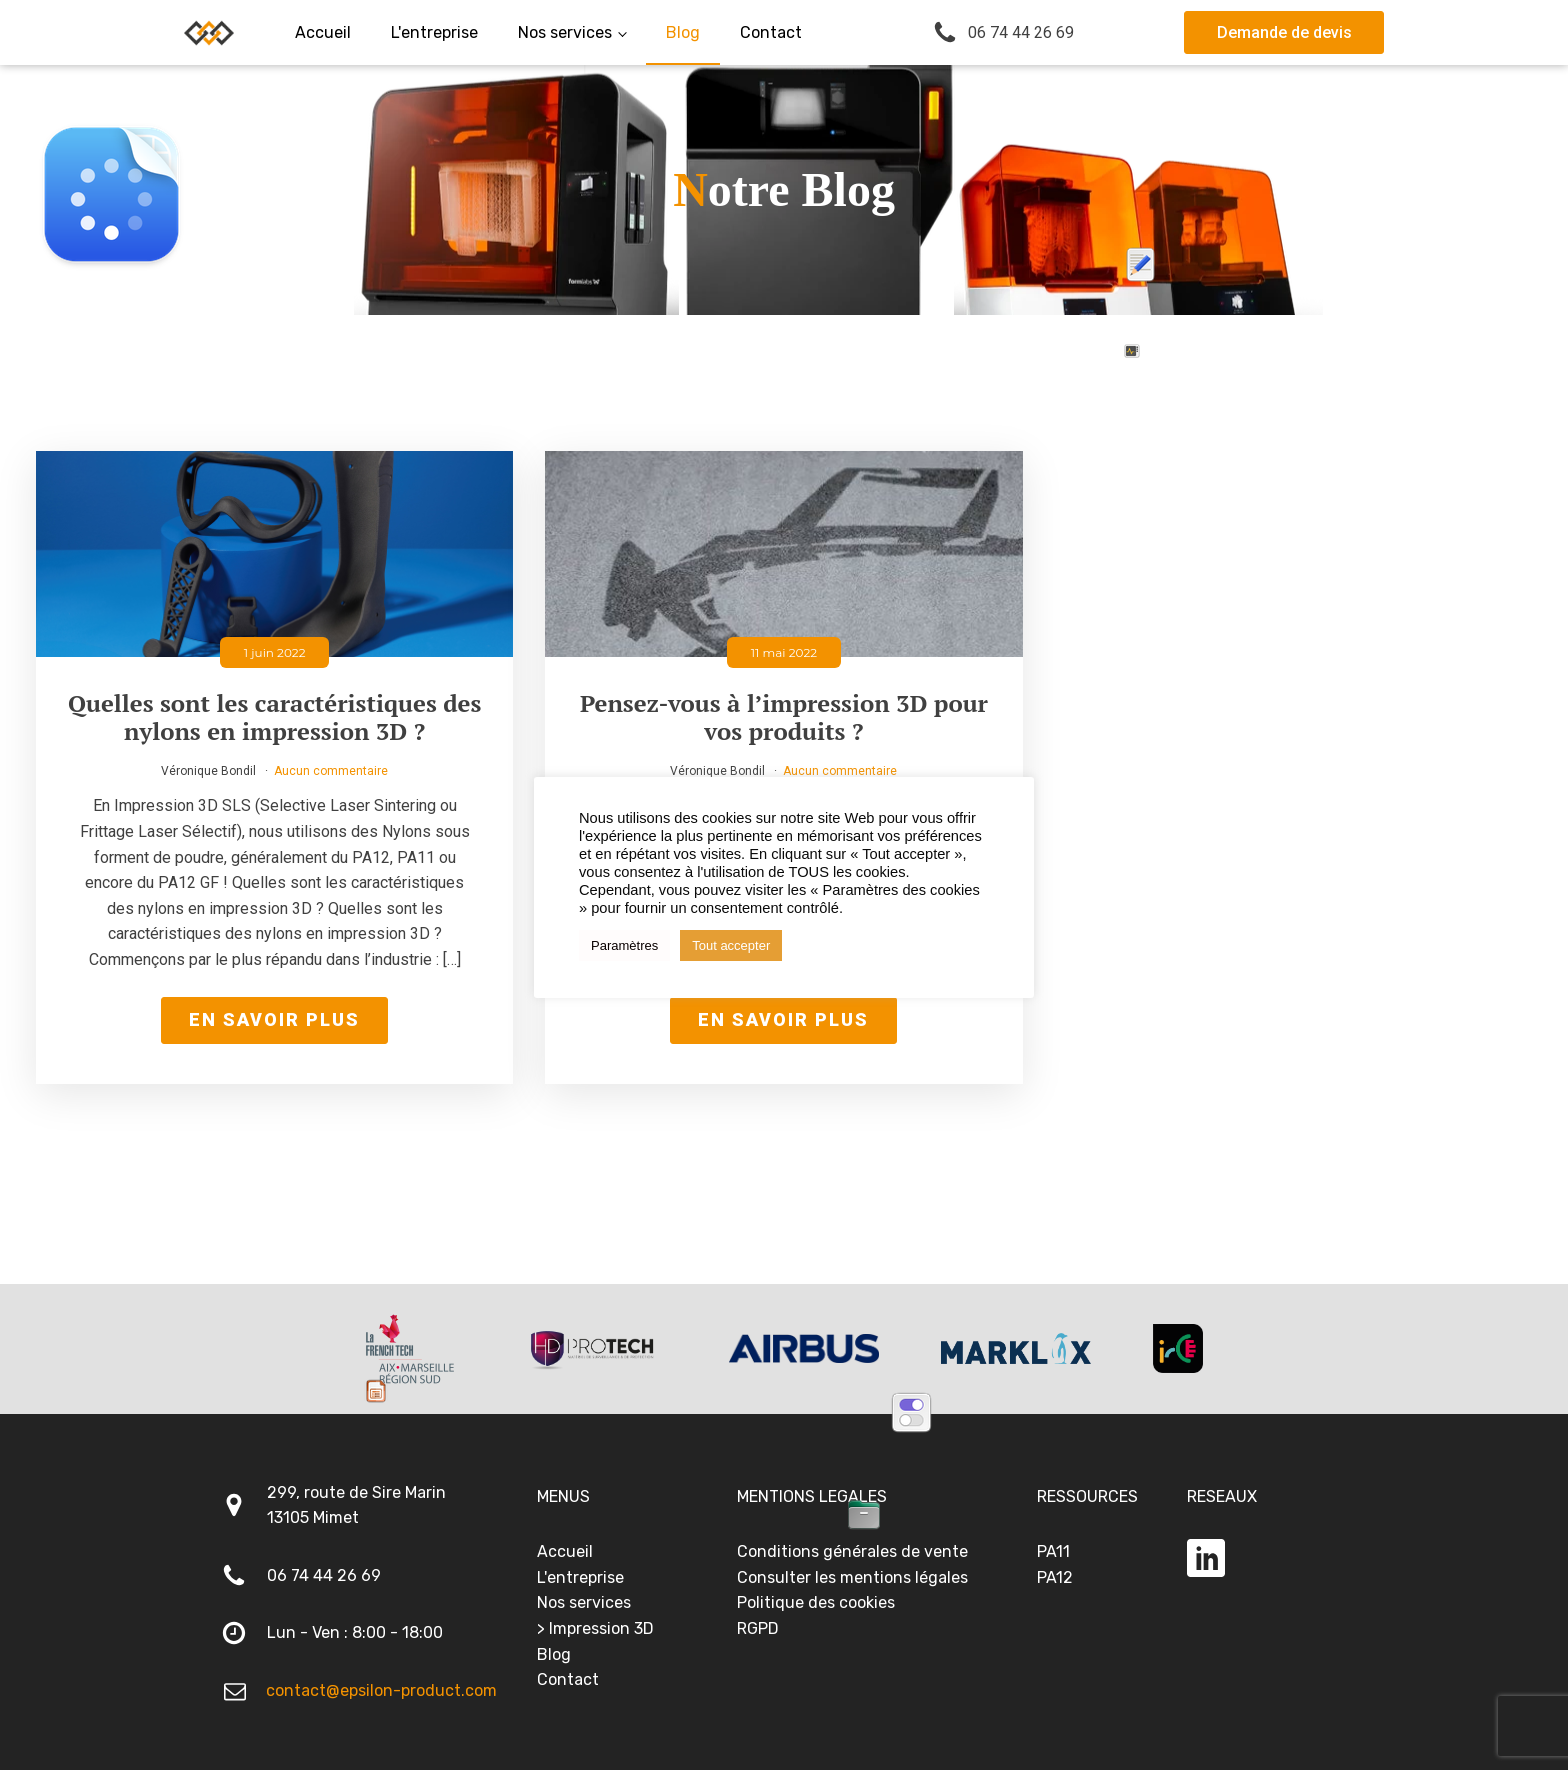 This screenshot has height=1770, width=1568. What do you see at coordinates (1140, 264) in the screenshot?
I see `open the software learning center` at bounding box center [1140, 264].